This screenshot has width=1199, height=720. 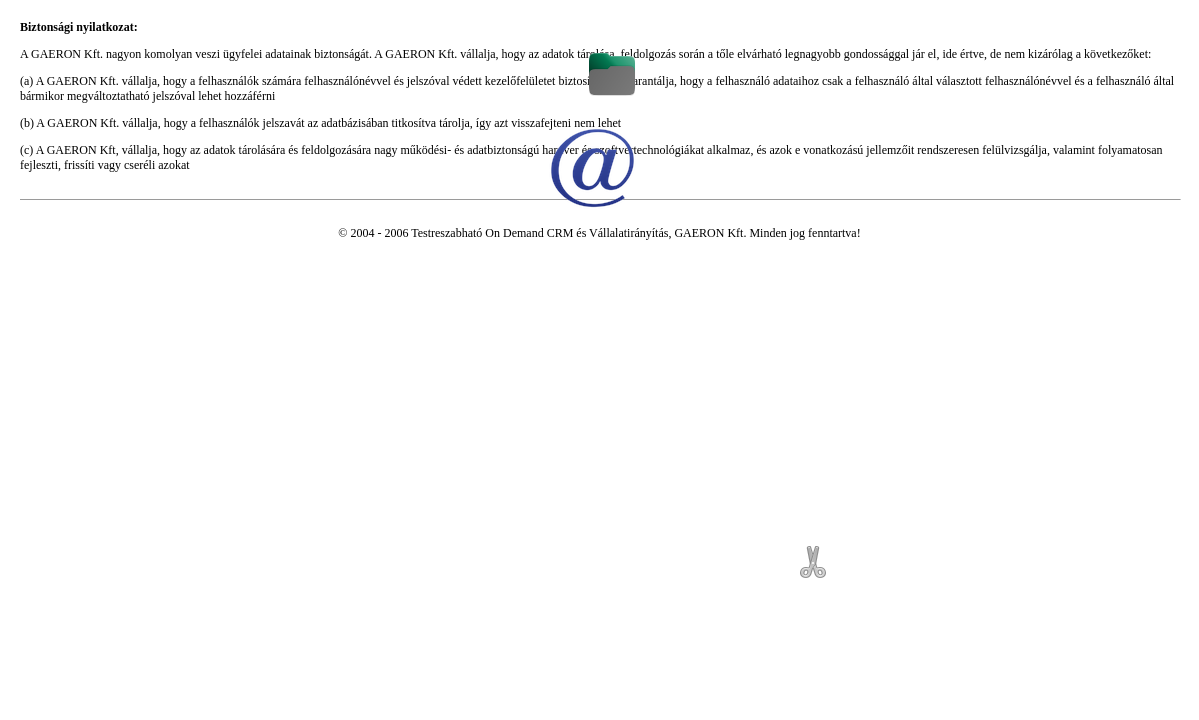 I want to click on indicates a folder is ready to accept a dropped file, so click(x=612, y=74).